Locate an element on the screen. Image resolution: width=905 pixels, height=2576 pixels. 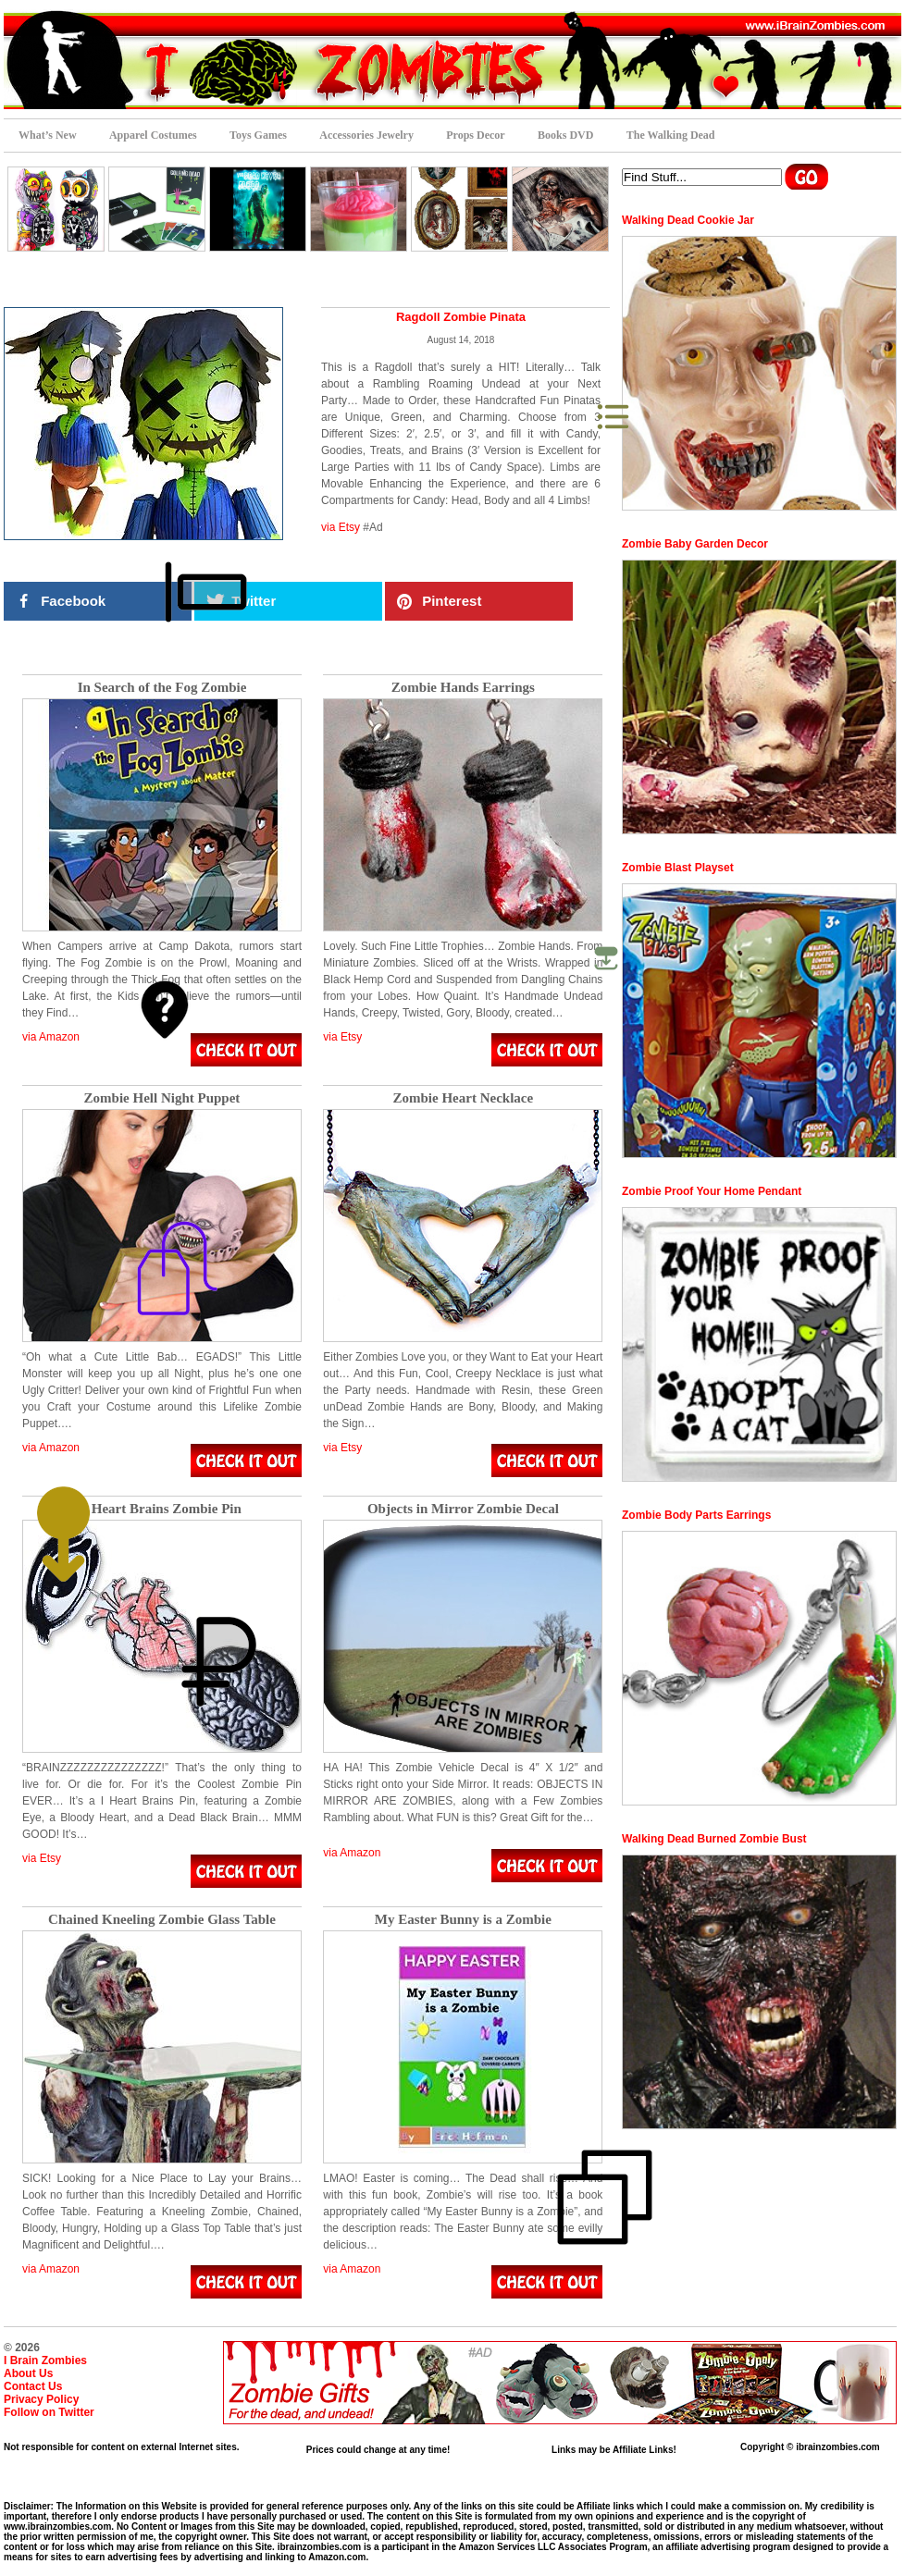
move element to bottom of layout is located at coordinates (606, 958).